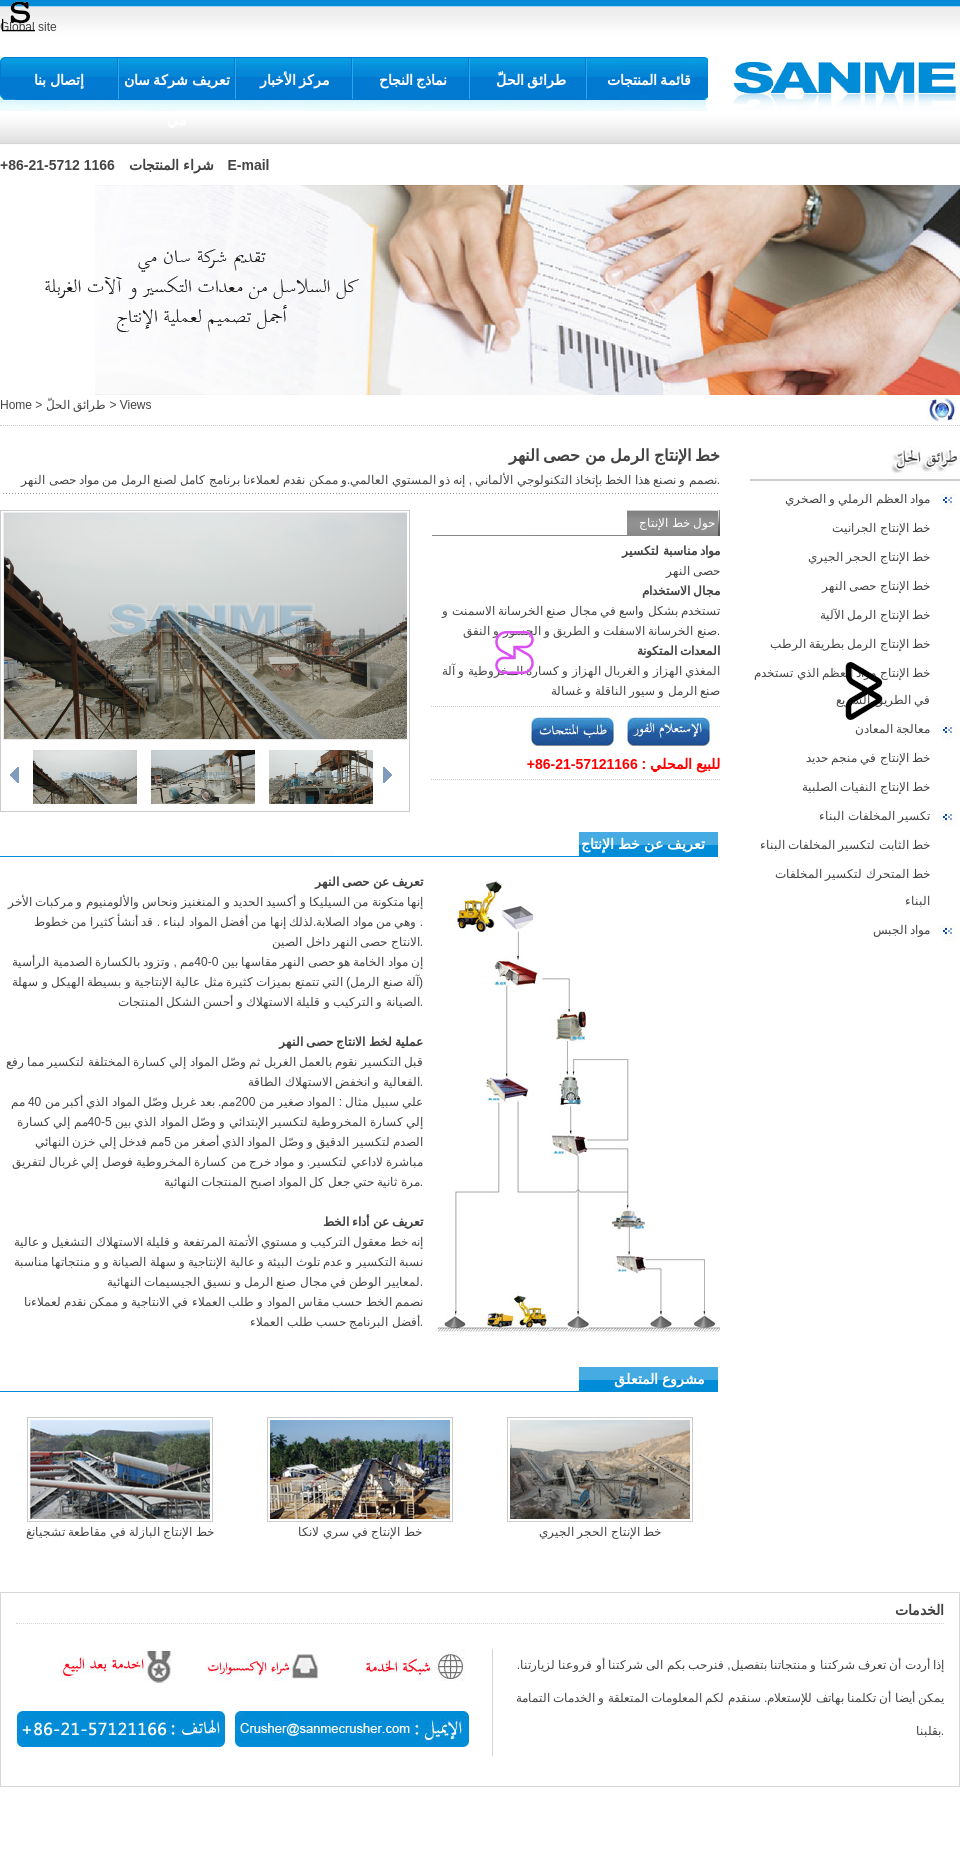 This screenshot has width=960, height=1872. I want to click on BMC Software company logo, so click(864, 691).